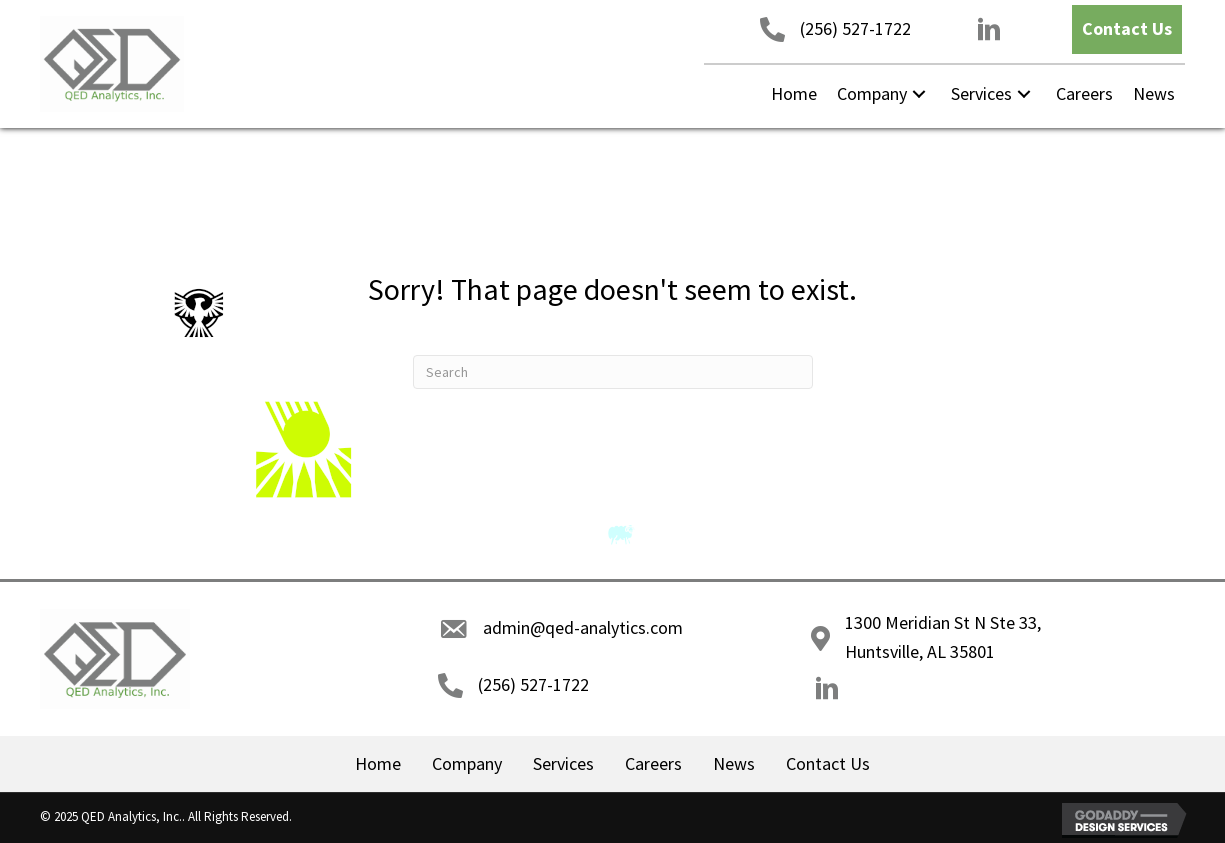 This screenshot has height=843, width=1225. I want to click on farm animal or livestock category in a game, so click(621, 534).